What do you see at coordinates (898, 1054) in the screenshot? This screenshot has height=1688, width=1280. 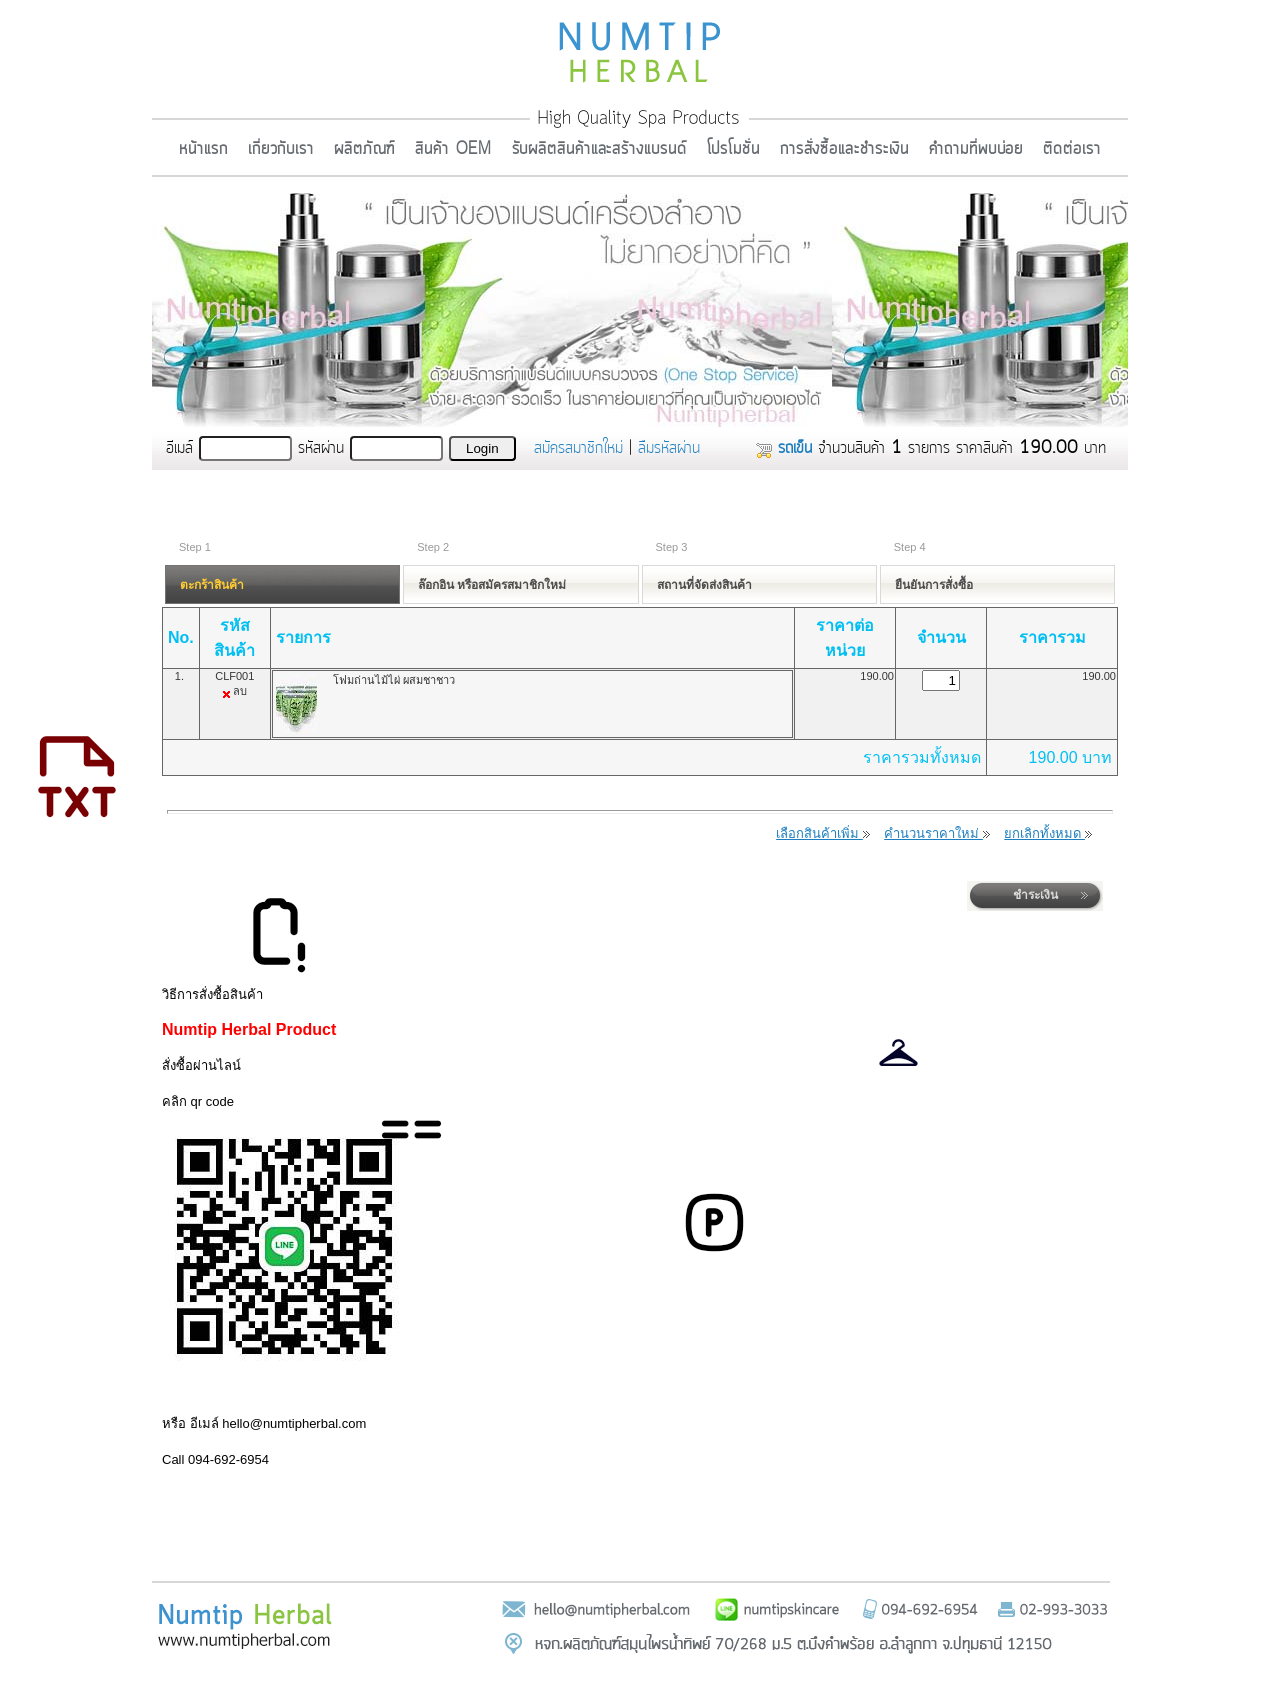 I see `access wardrobe or clothing options` at bounding box center [898, 1054].